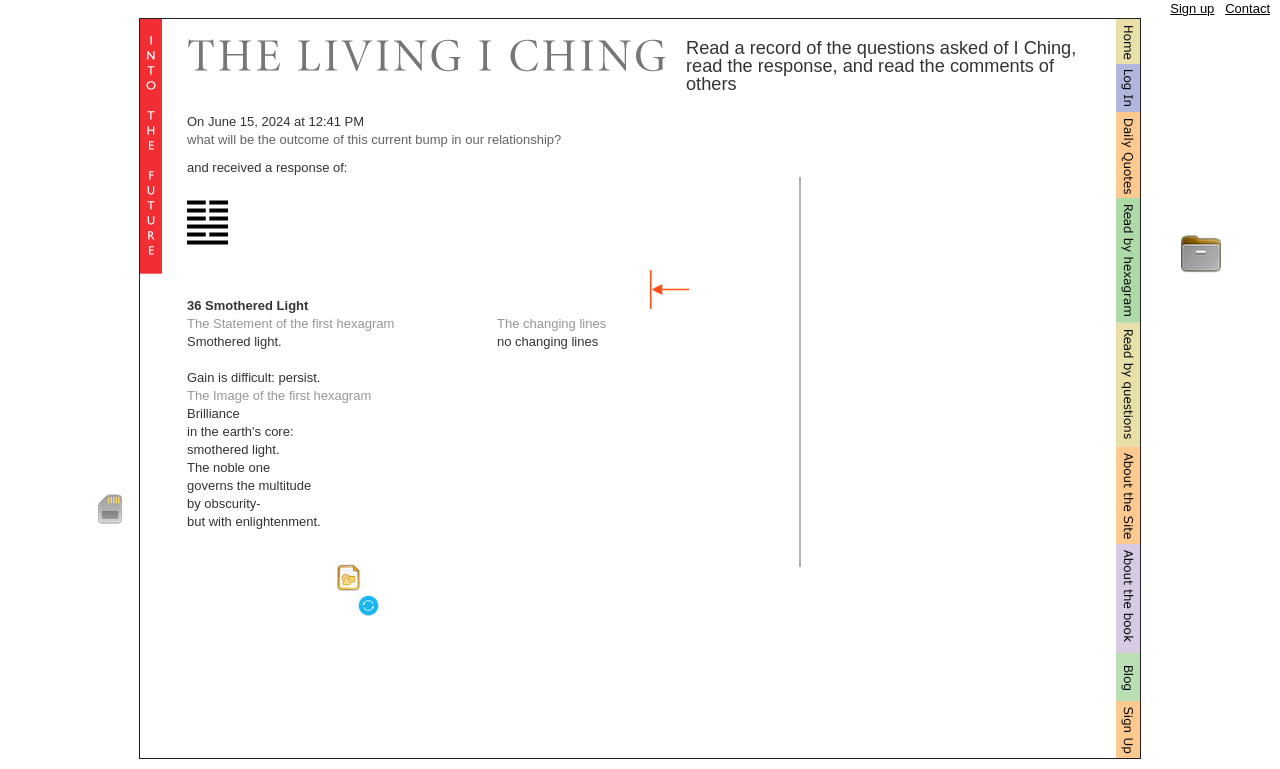  I want to click on go to the first item in a list or sequence, so click(669, 289).